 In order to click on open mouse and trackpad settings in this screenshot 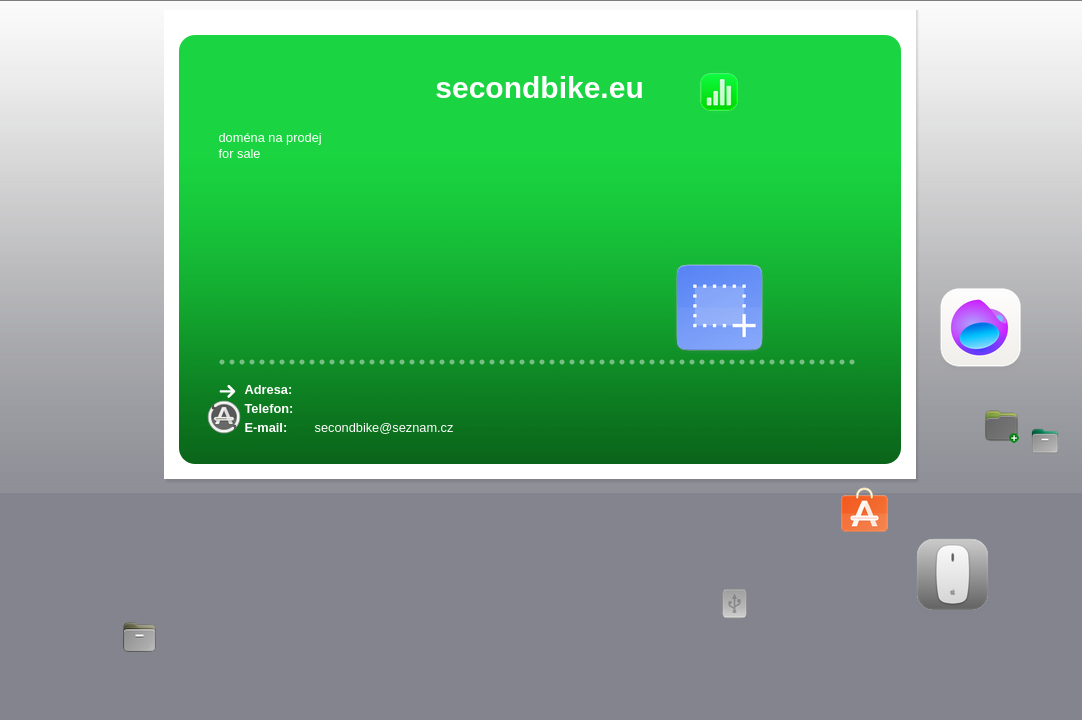, I will do `click(952, 574)`.